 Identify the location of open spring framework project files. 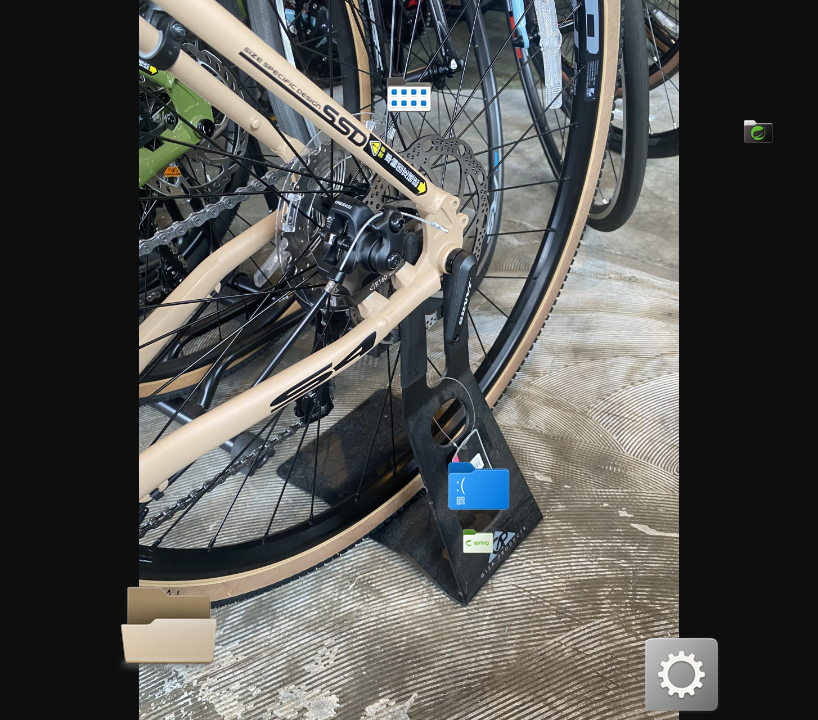
(758, 132).